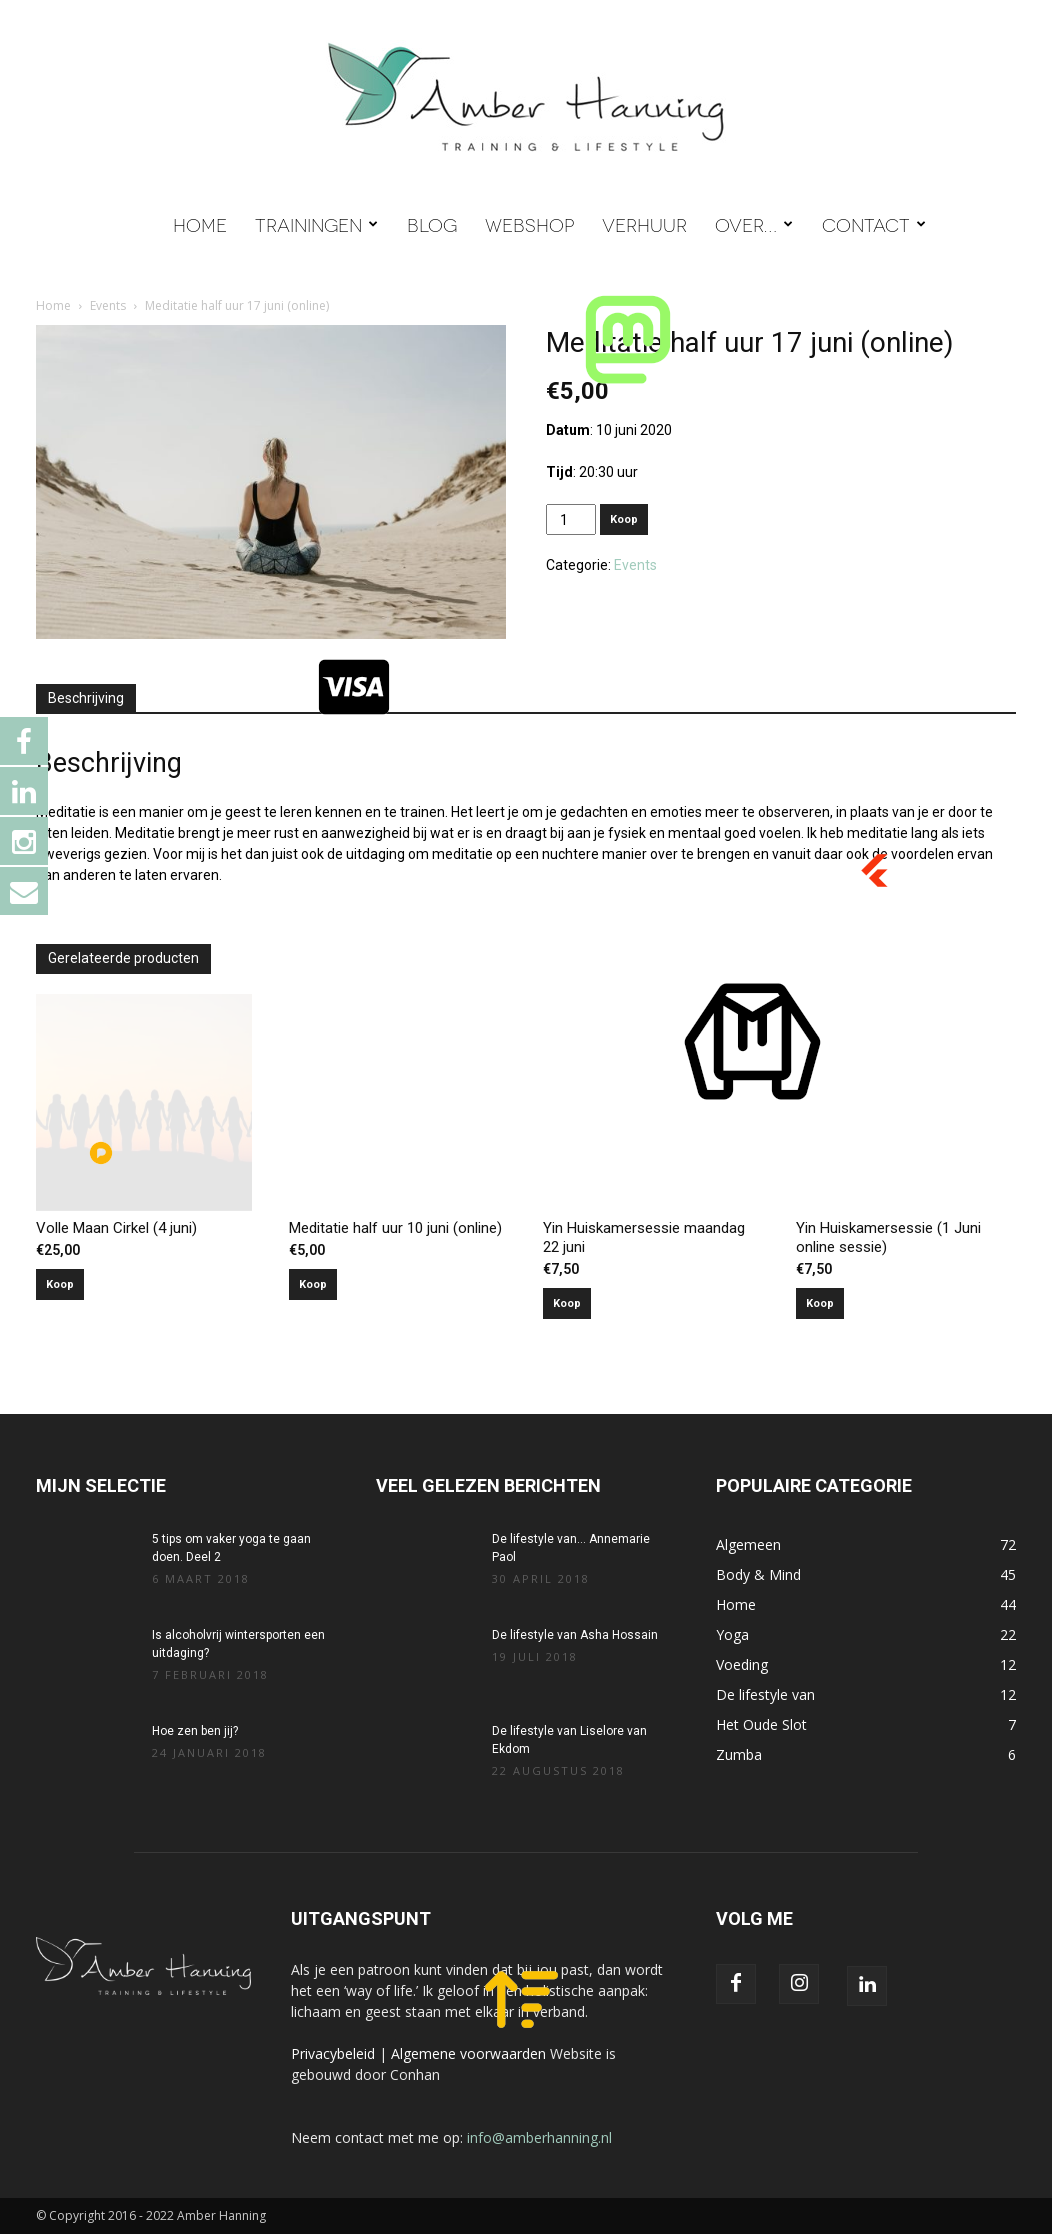 This screenshot has width=1052, height=2234. I want to click on flutter framework logo, so click(874, 870).